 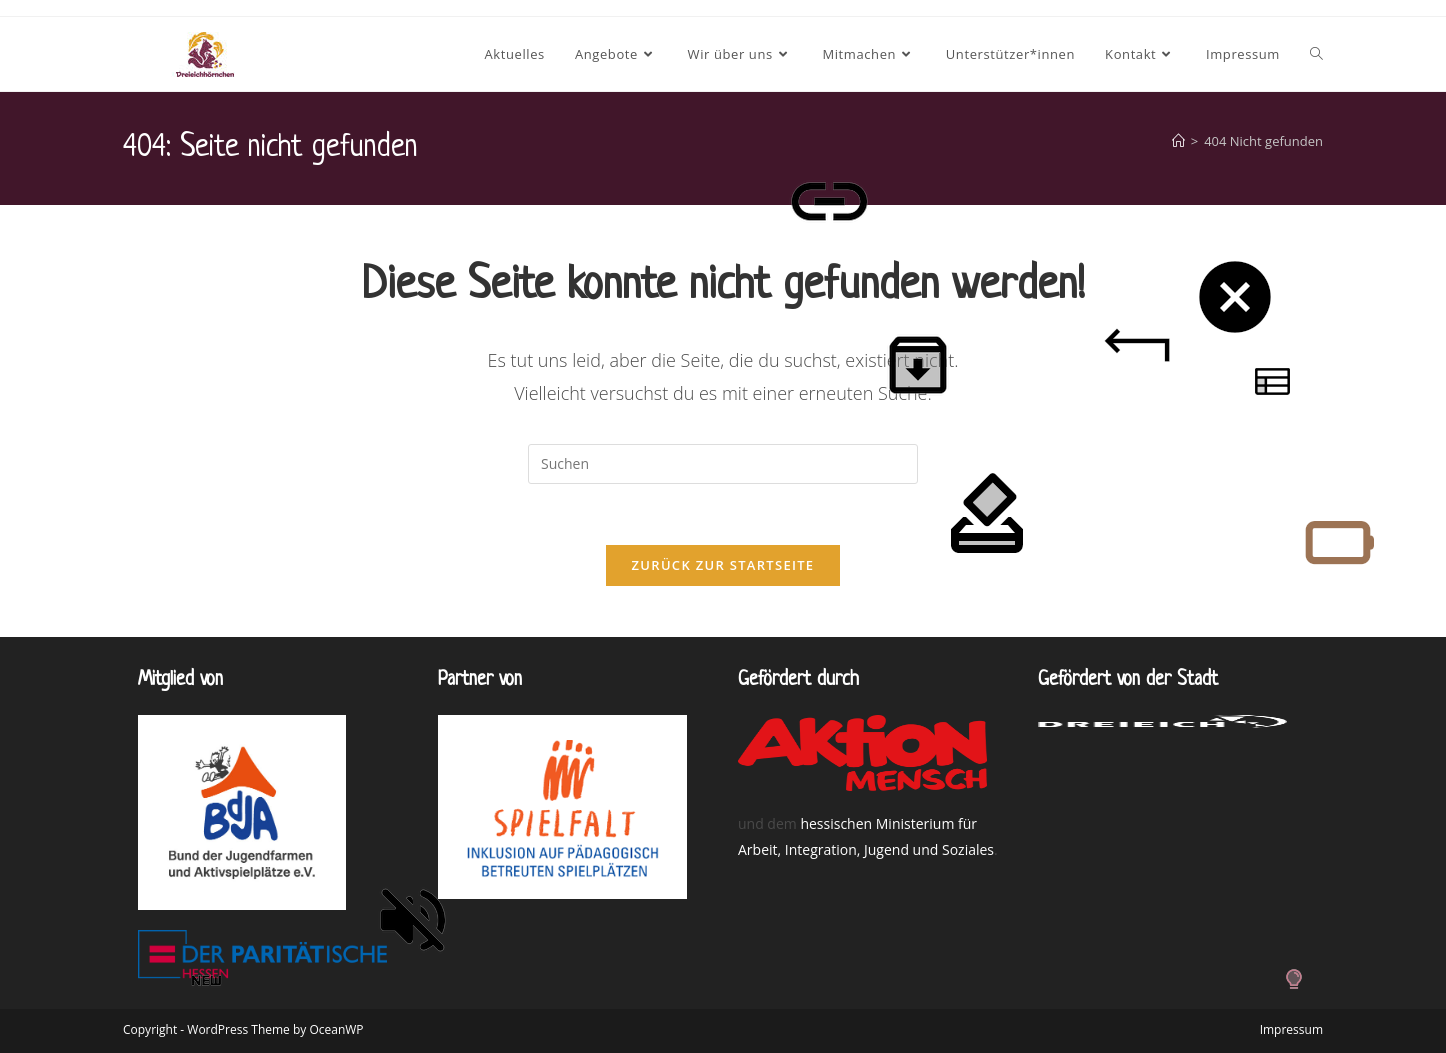 What do you see at coordinates (1235, 297) in the screenshot?
I see `close or dismiss a dialog` at bounding box center [1235, 297].